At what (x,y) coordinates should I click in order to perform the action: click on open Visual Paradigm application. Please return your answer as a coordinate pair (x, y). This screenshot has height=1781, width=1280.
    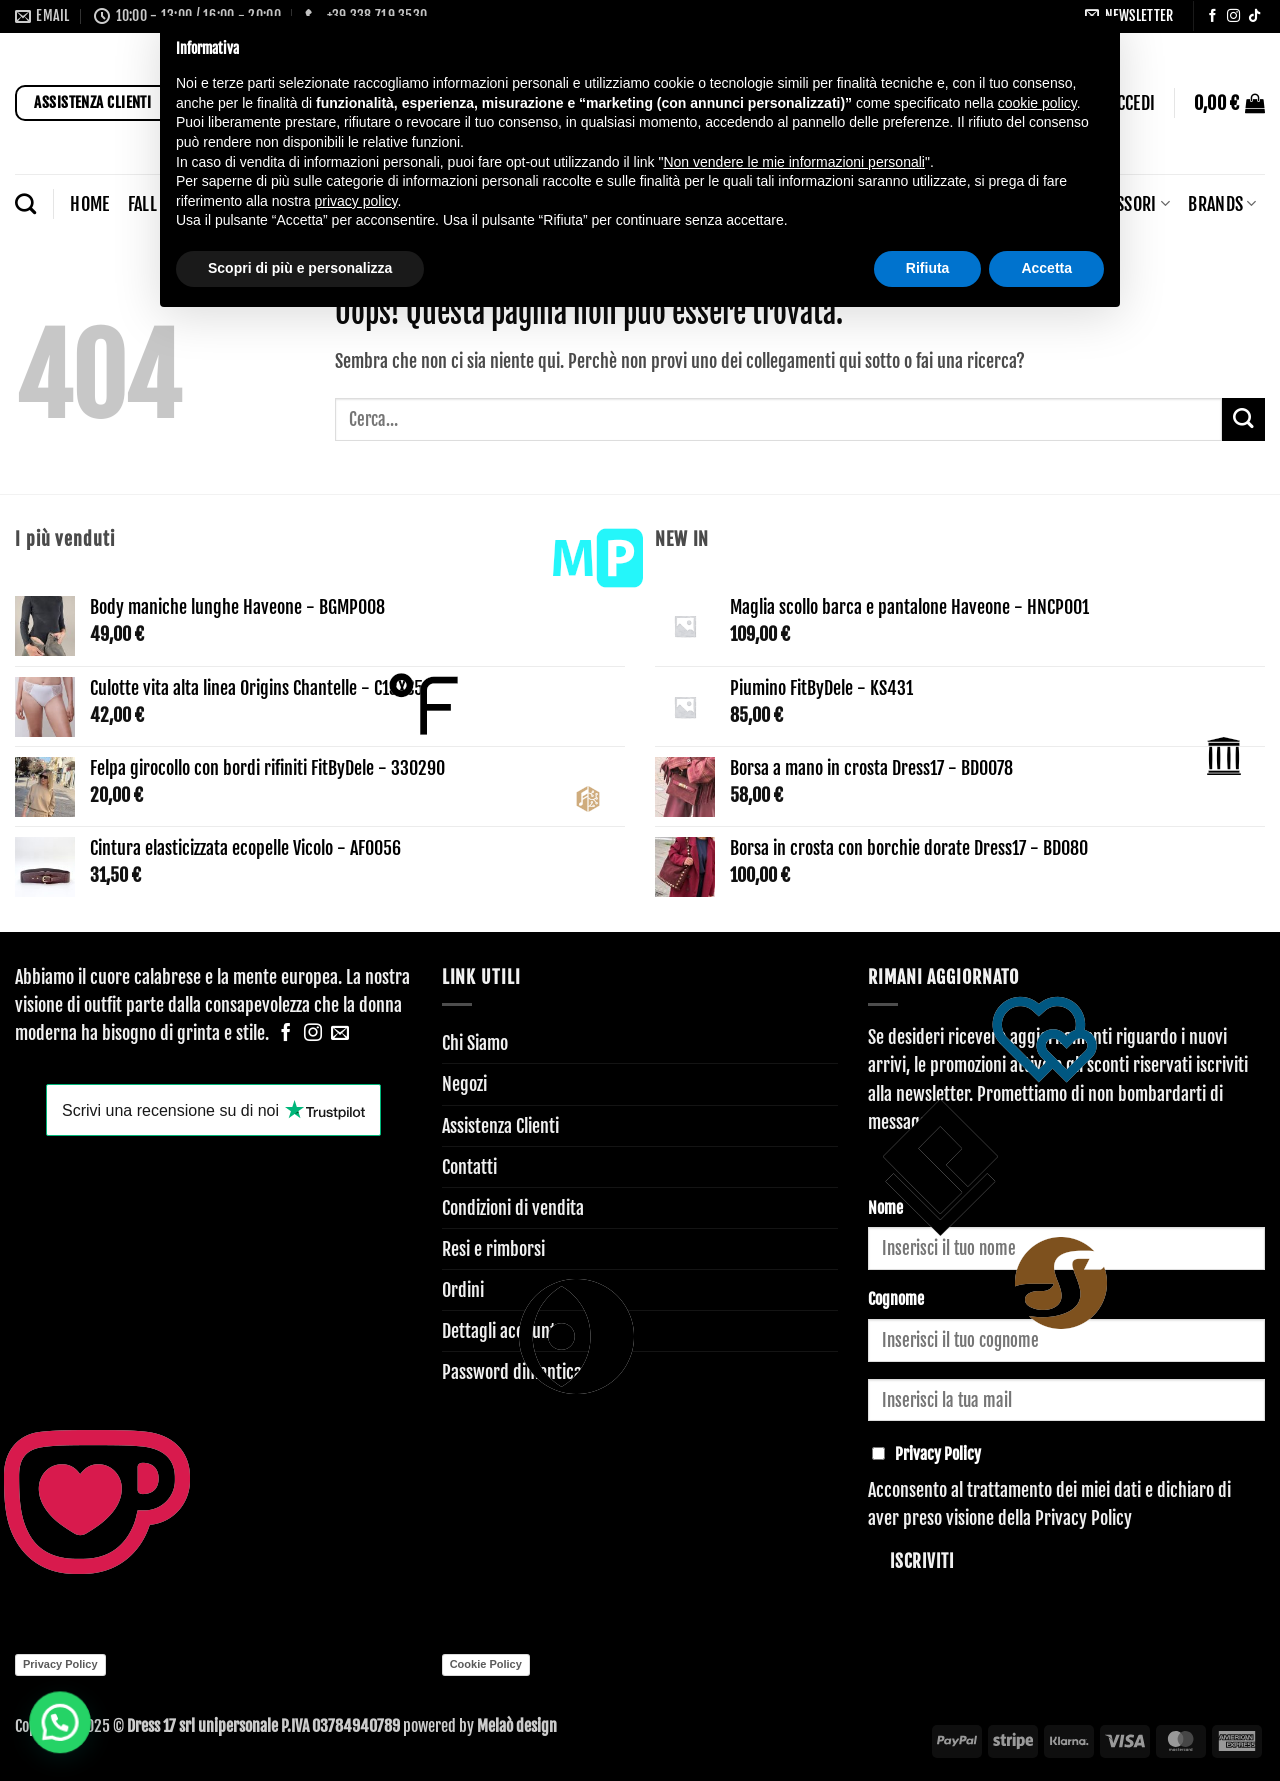
    Looking at the image, I should click on (940, 1167).